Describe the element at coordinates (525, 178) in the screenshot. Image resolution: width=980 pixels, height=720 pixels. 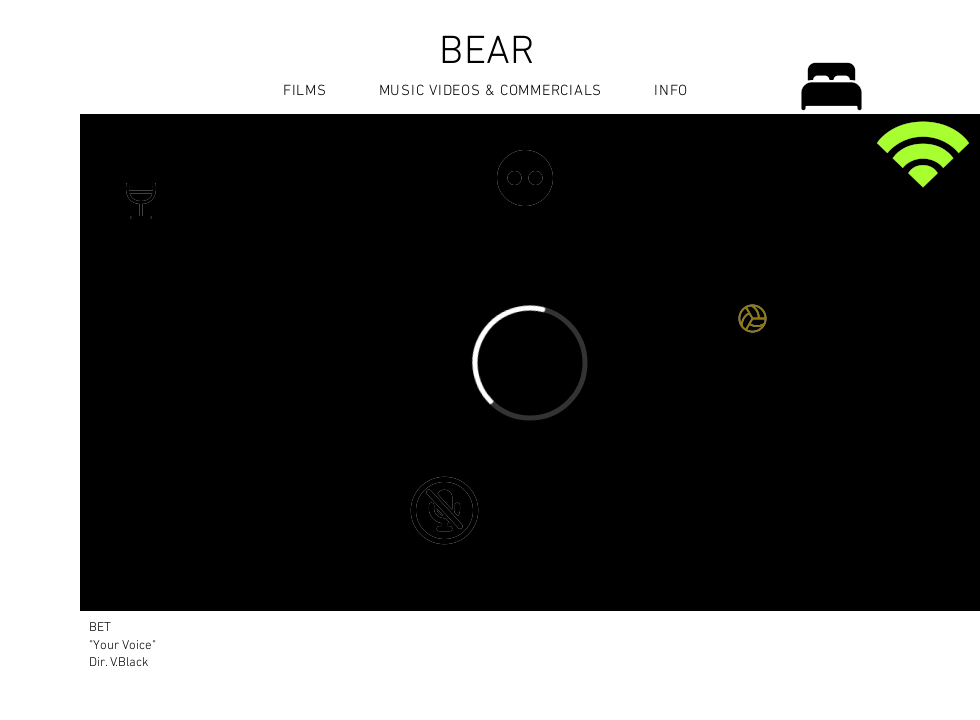
I see `open Flickr app` at that location.